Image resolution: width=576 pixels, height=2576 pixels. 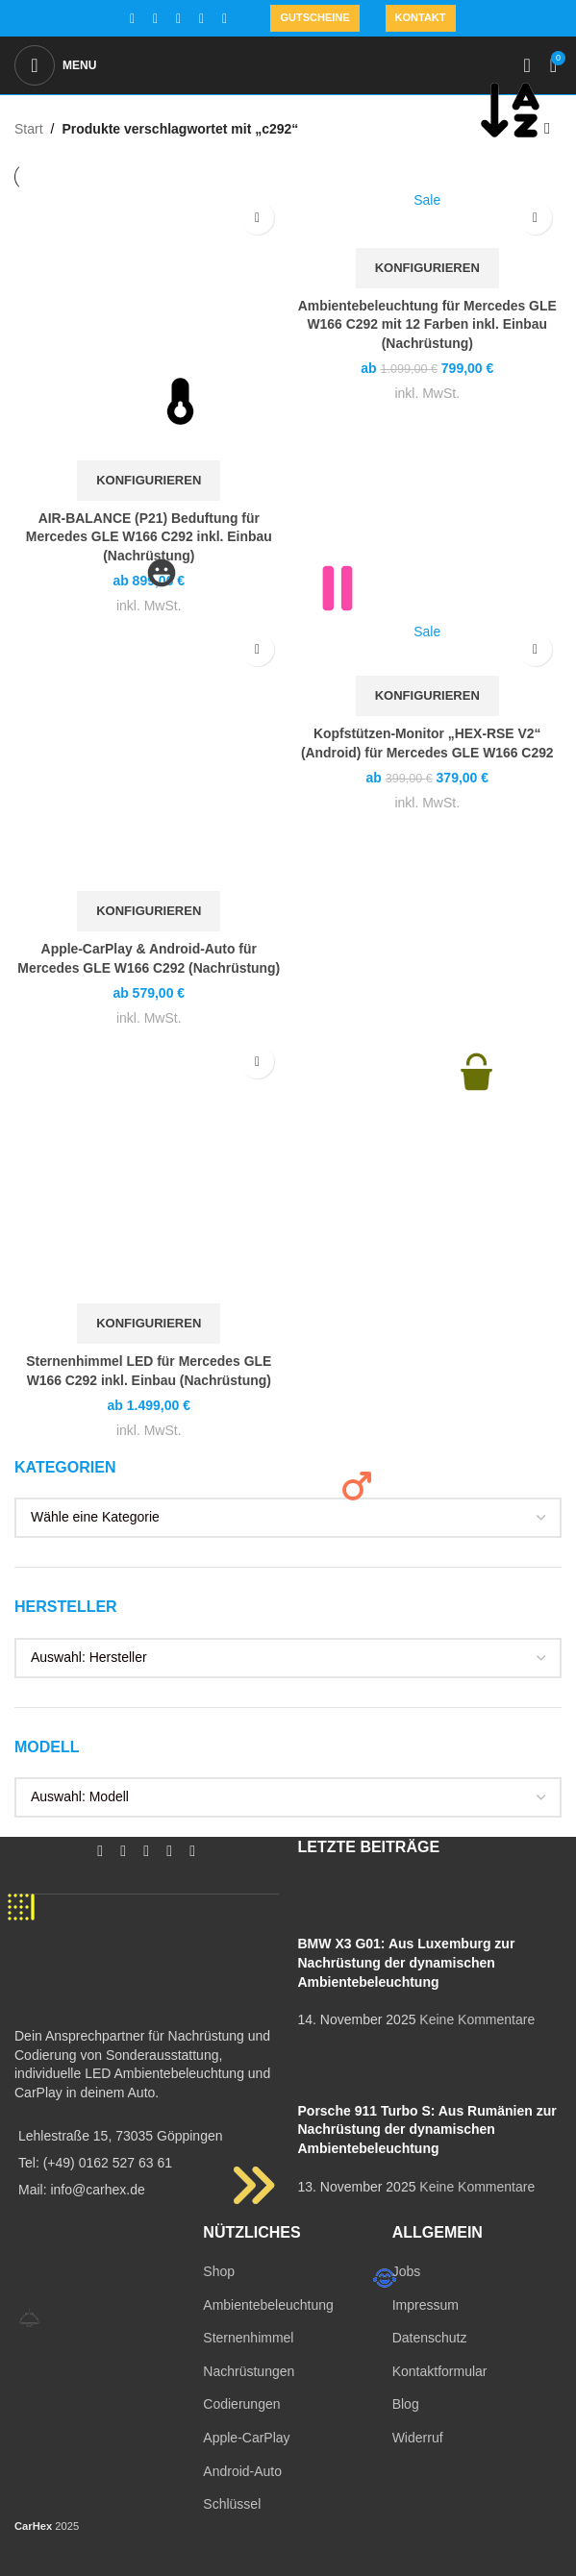 I want to click on react with a laughing emoji, so click(x=385, y=2278).